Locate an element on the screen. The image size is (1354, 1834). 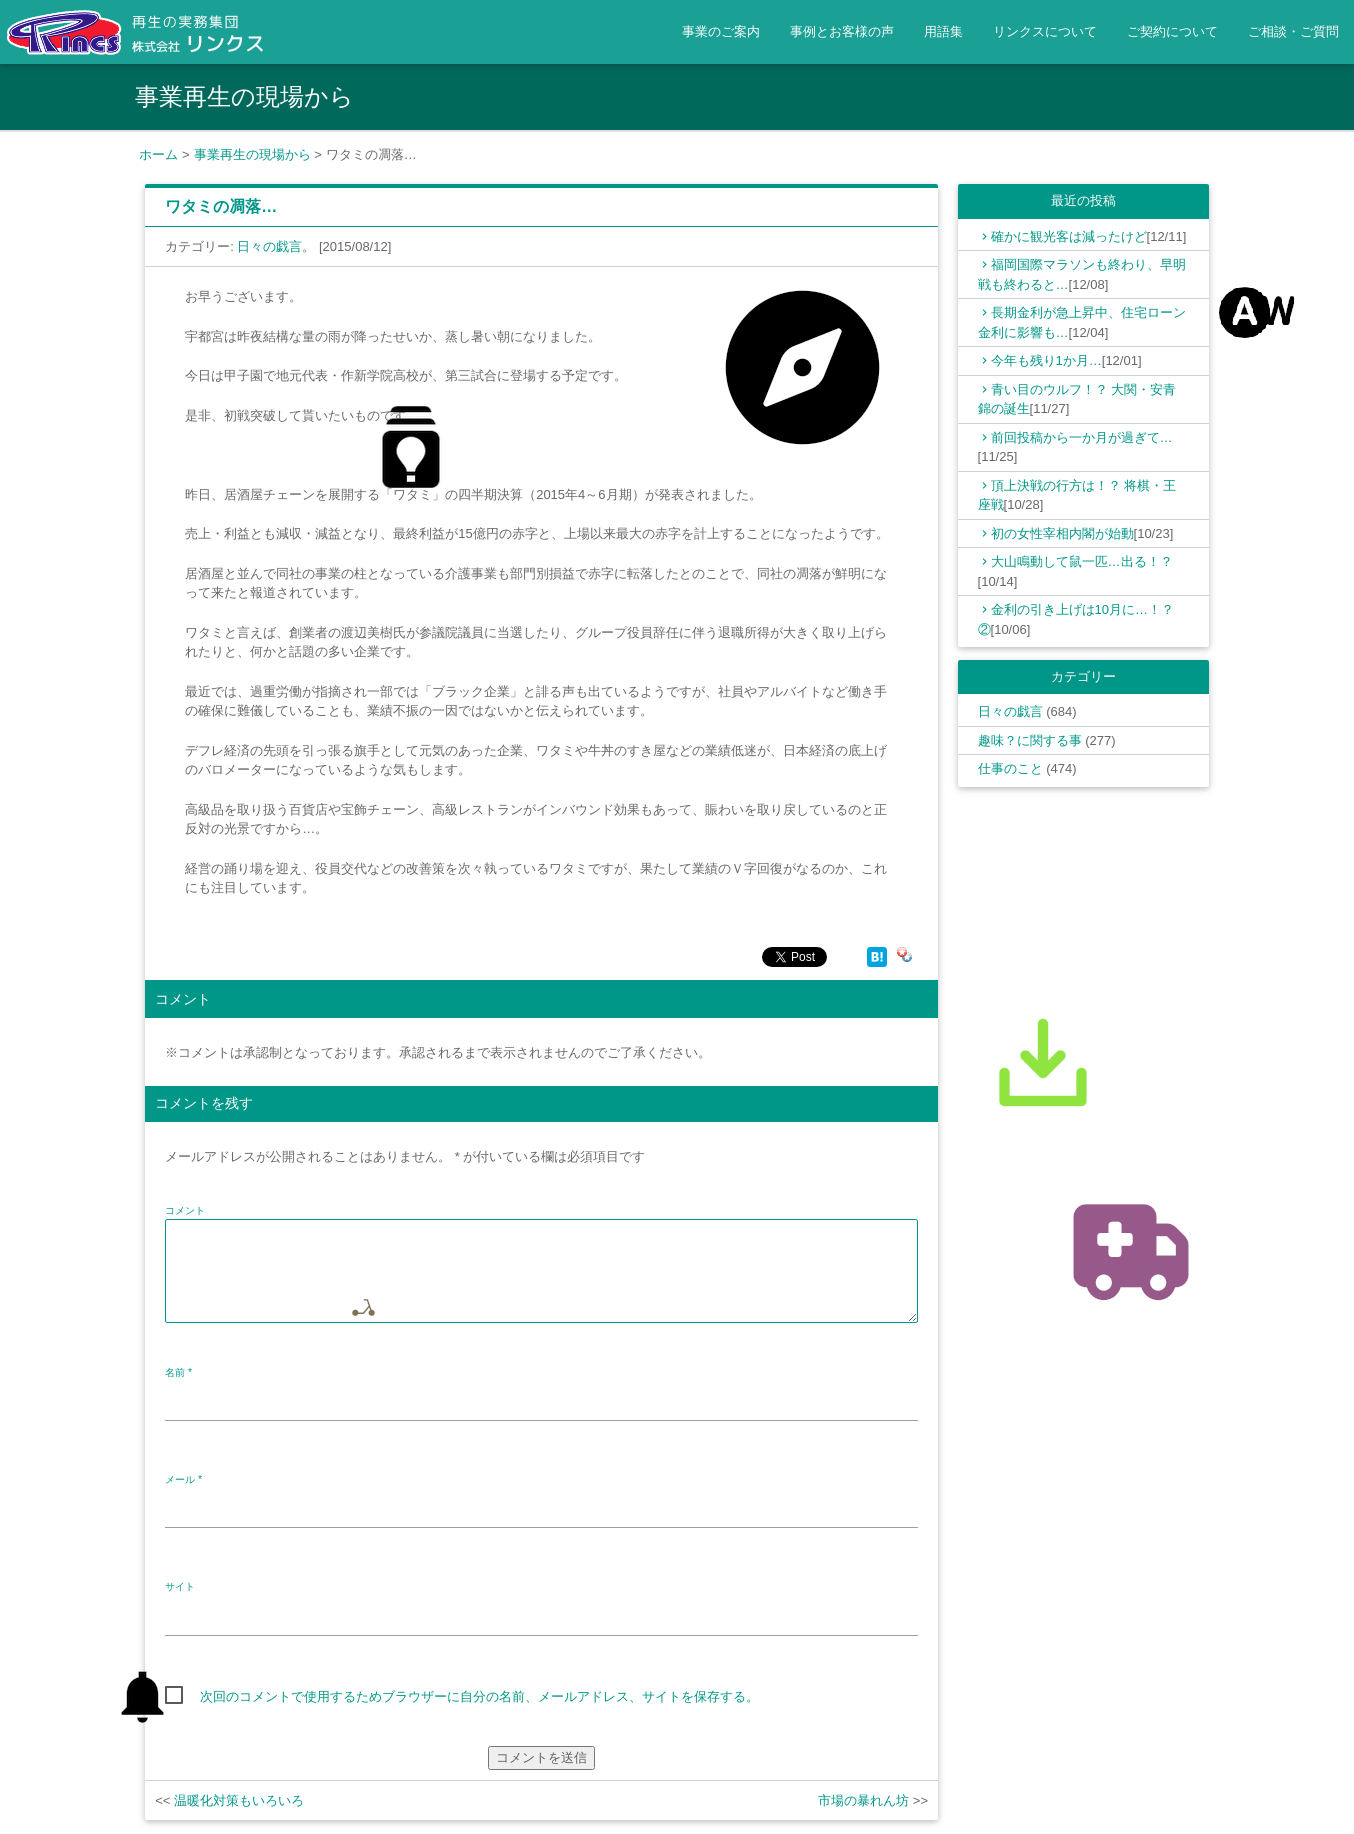
download a file to your device is located at coordinates (1043, 1066).